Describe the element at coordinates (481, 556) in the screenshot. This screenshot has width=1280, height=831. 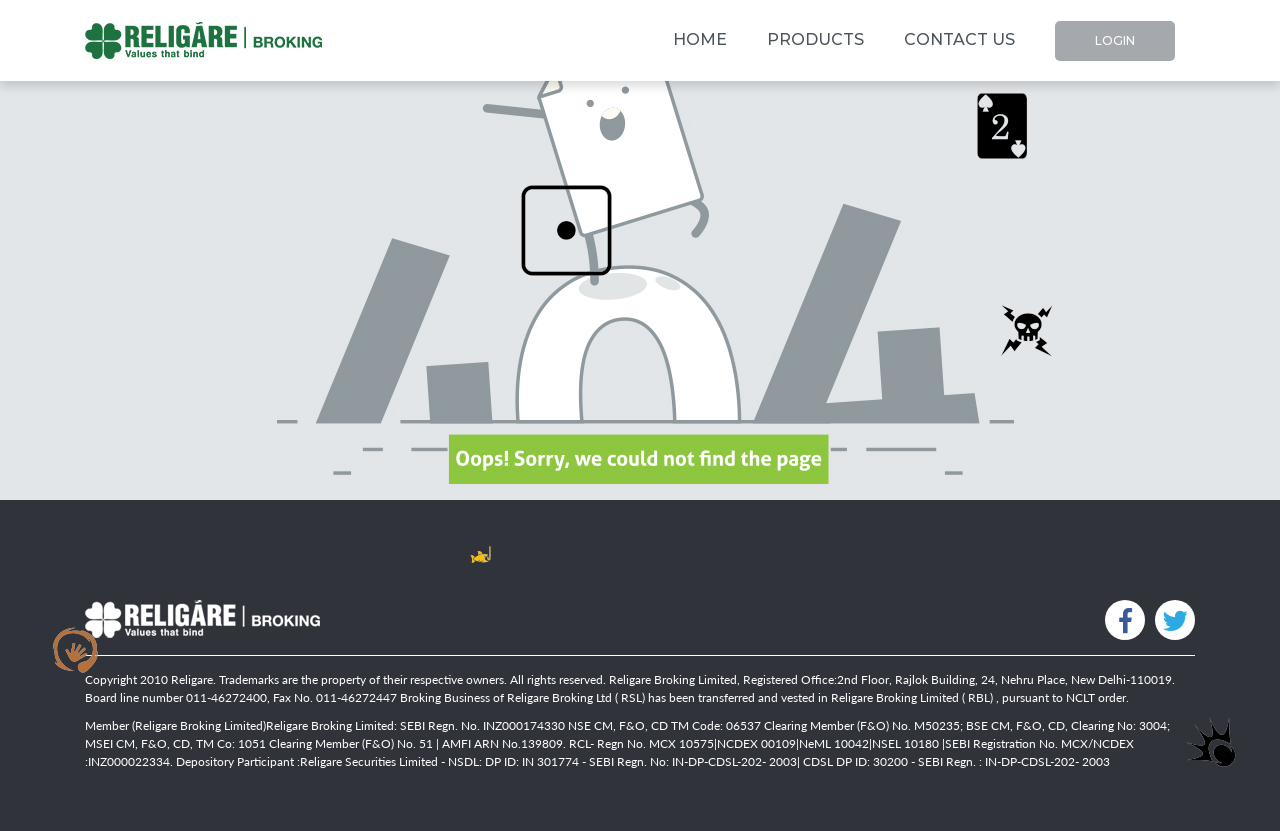
I see `access fishing mini-game or activity` at that location.